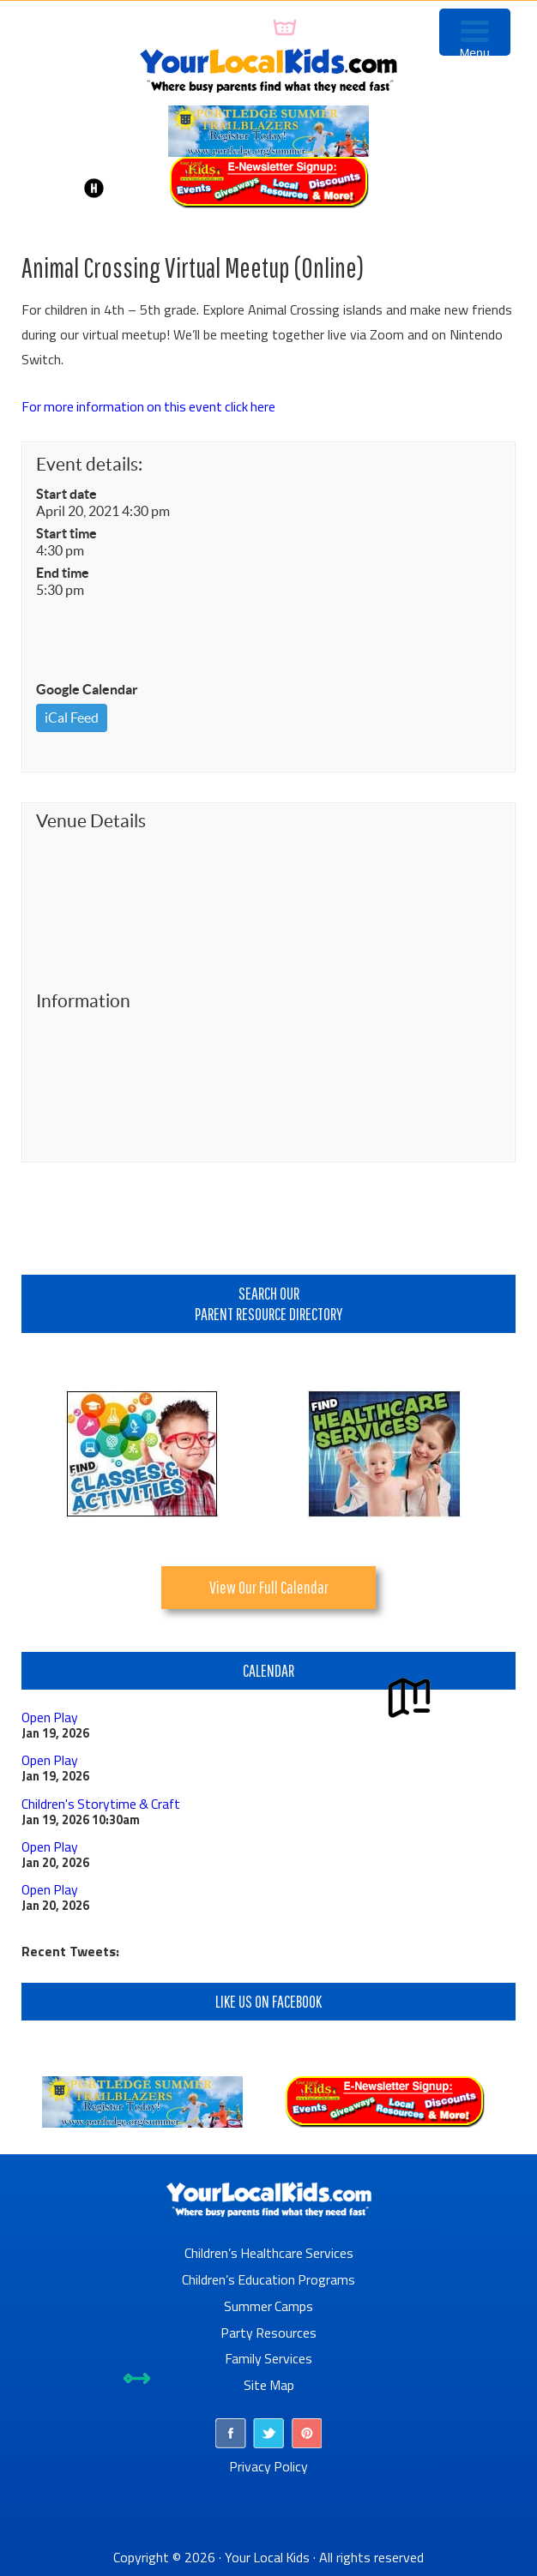  I want to click on wash at medium-high temperature setting, so click(285, 27).